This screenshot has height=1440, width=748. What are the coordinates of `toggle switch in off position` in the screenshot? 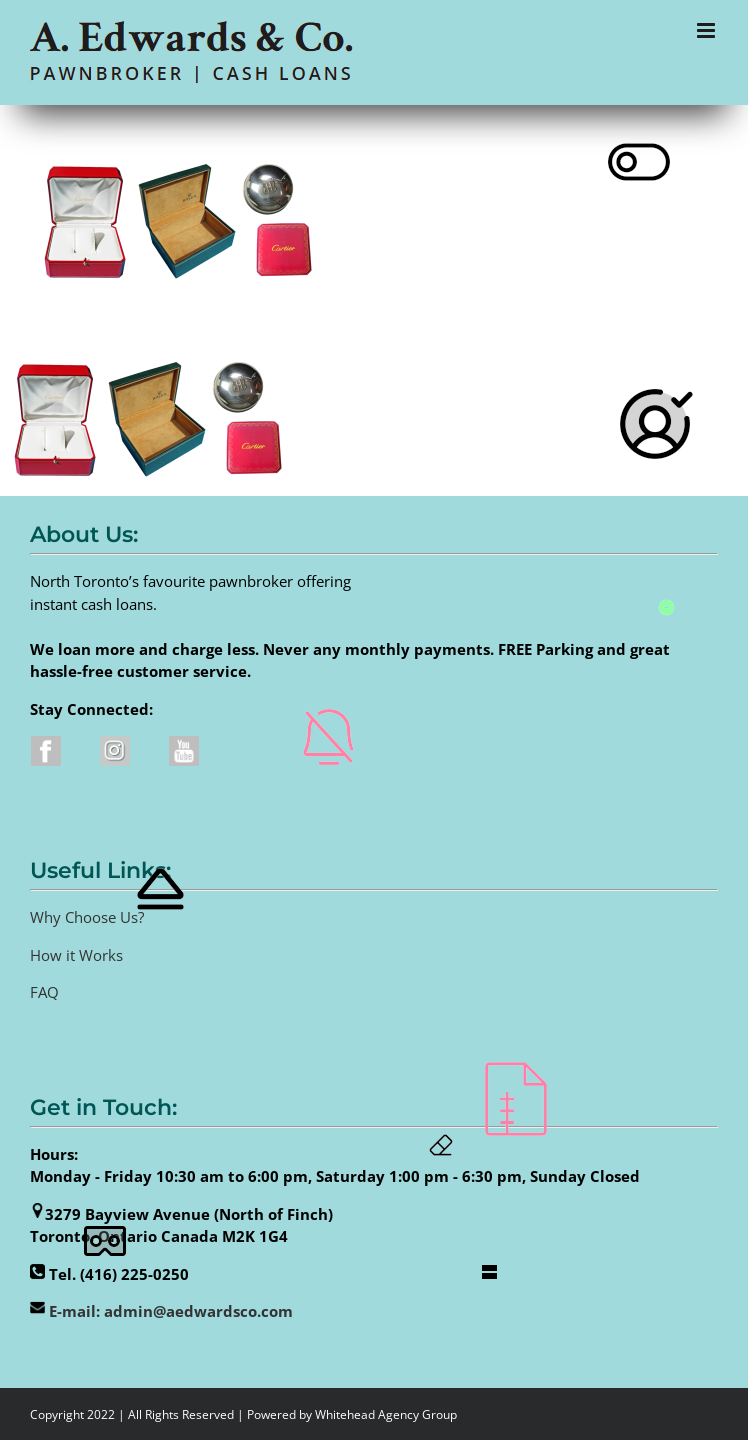 It's located at (639, 162).